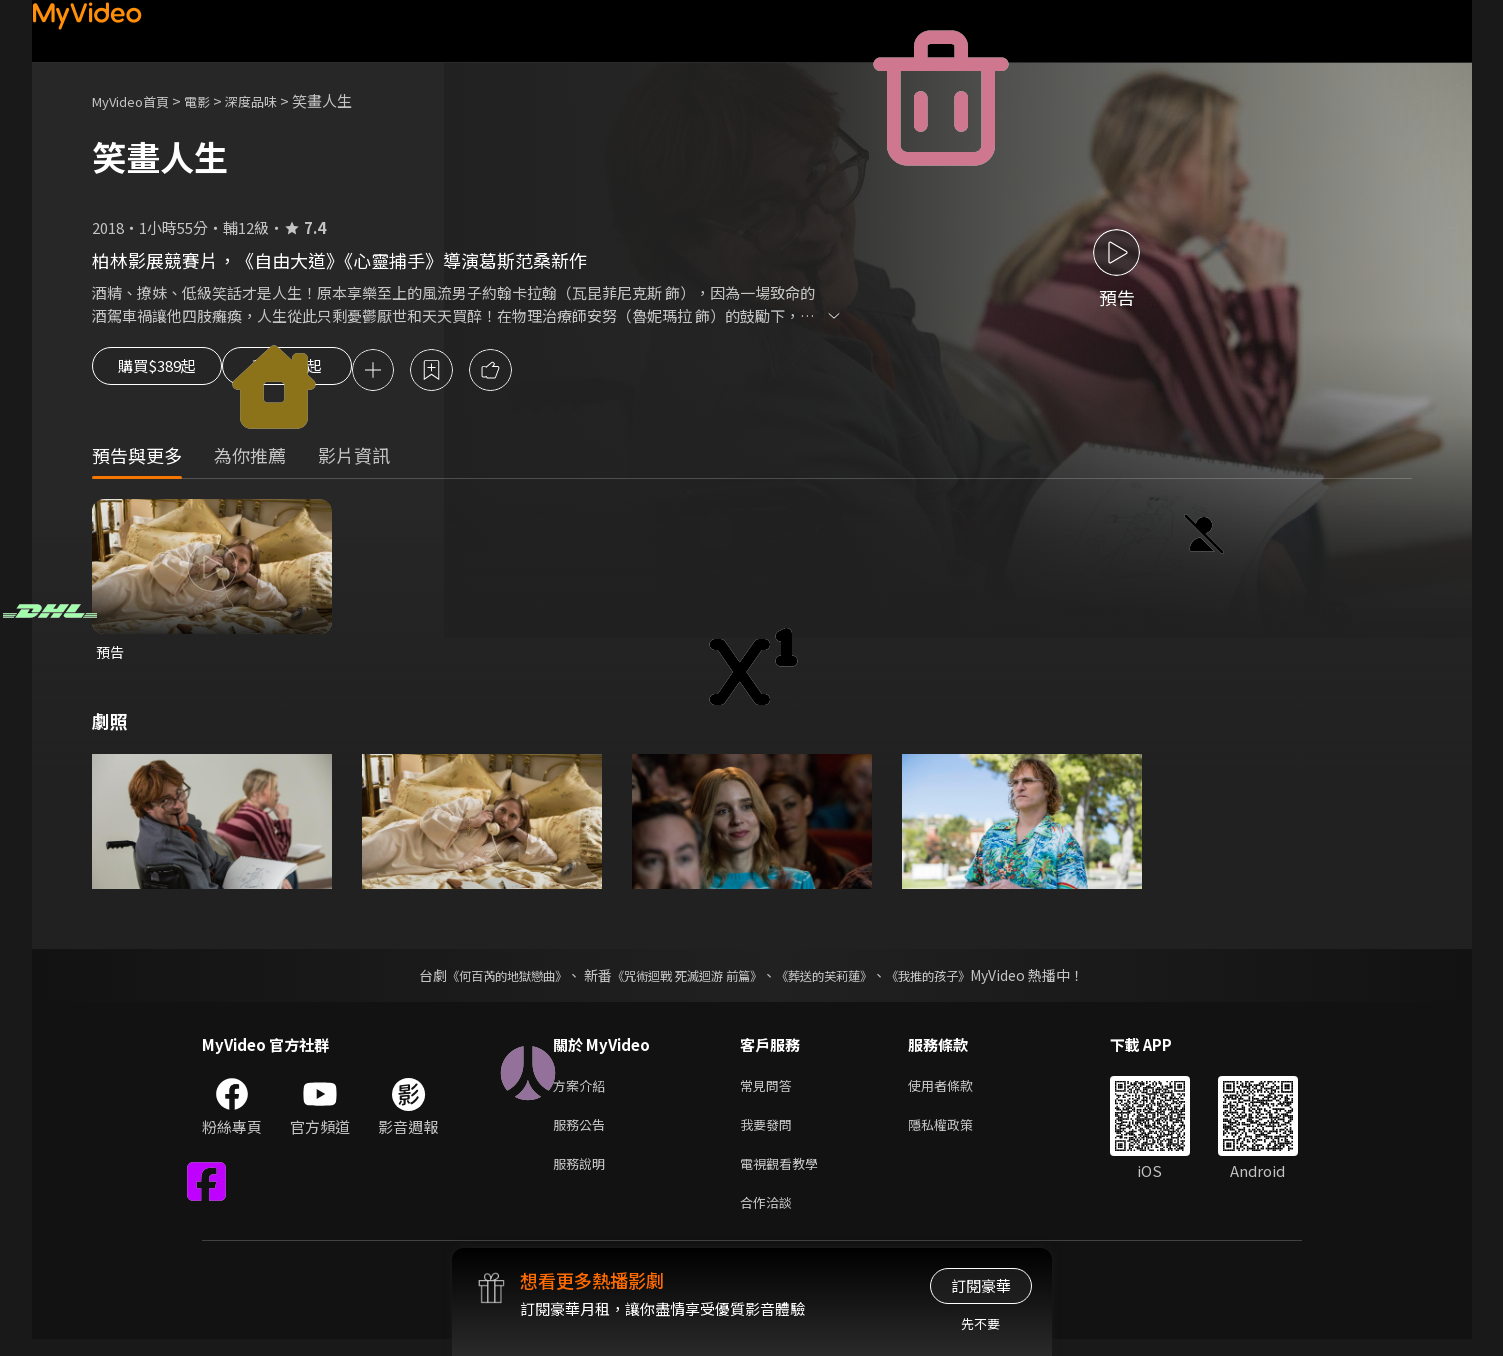  Describe the element at coordinates (206, 1181) in the screenshot. I see `share to facebook` at that location.